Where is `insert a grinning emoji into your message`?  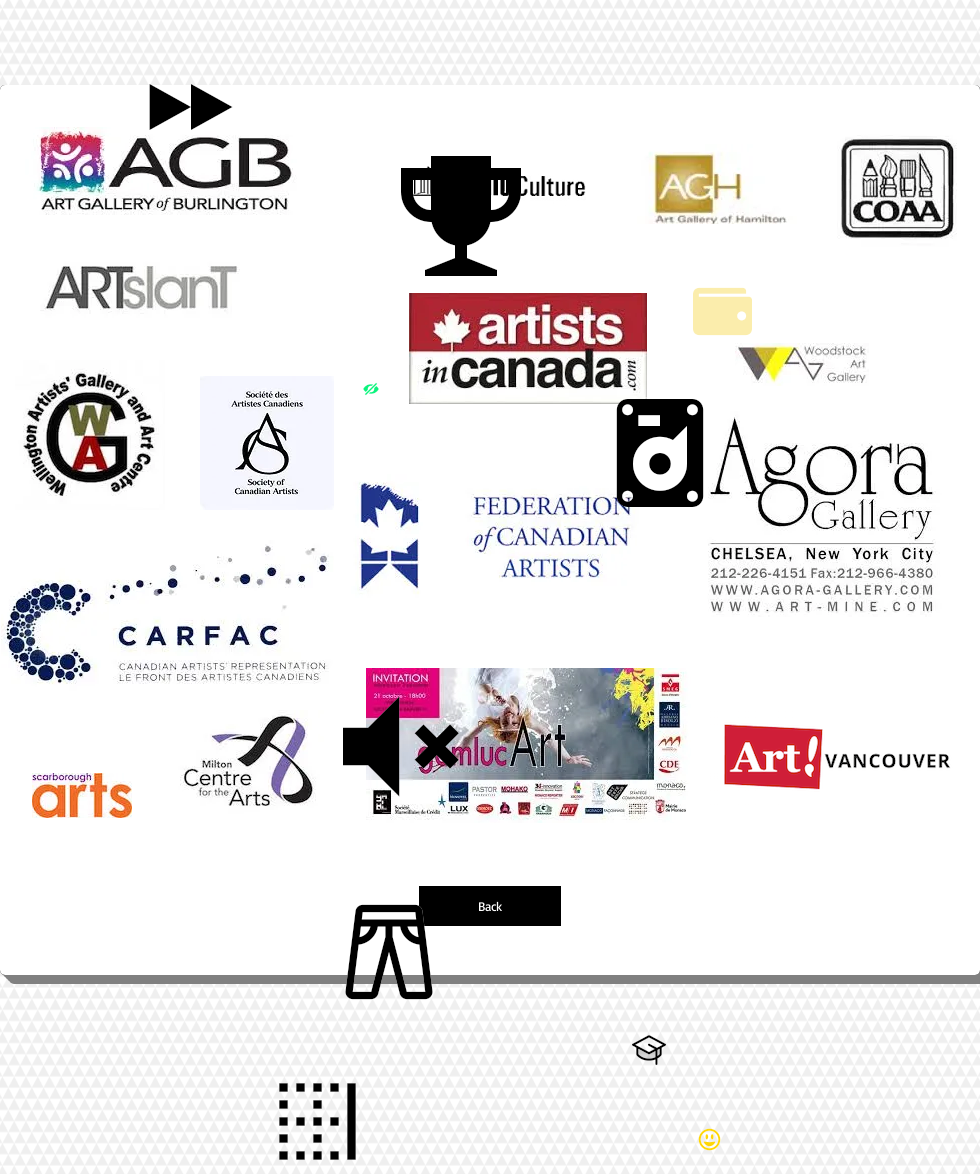
insert a grinning emoji into your message is located at coordinates (709, 1139).